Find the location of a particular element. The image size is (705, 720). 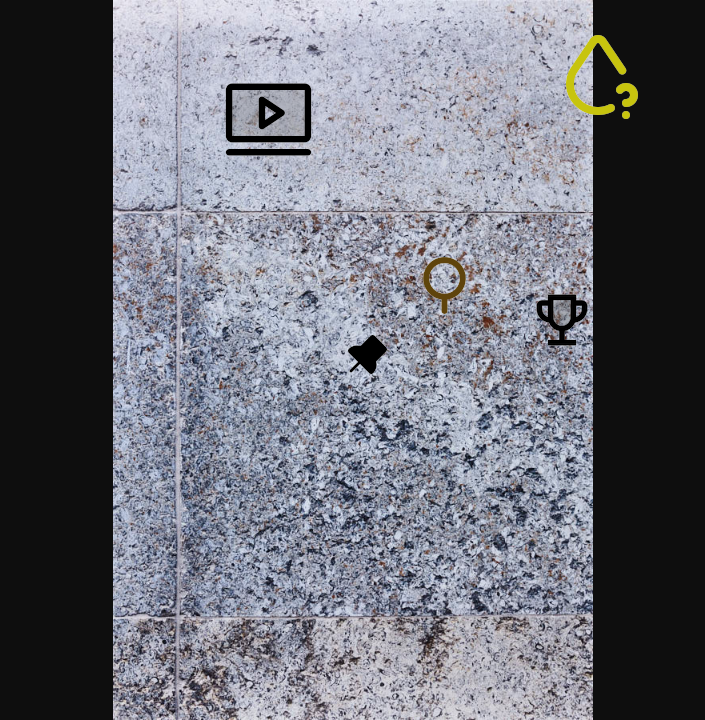

select neuter or non-binary gender option is located at coordinates (444, 284).